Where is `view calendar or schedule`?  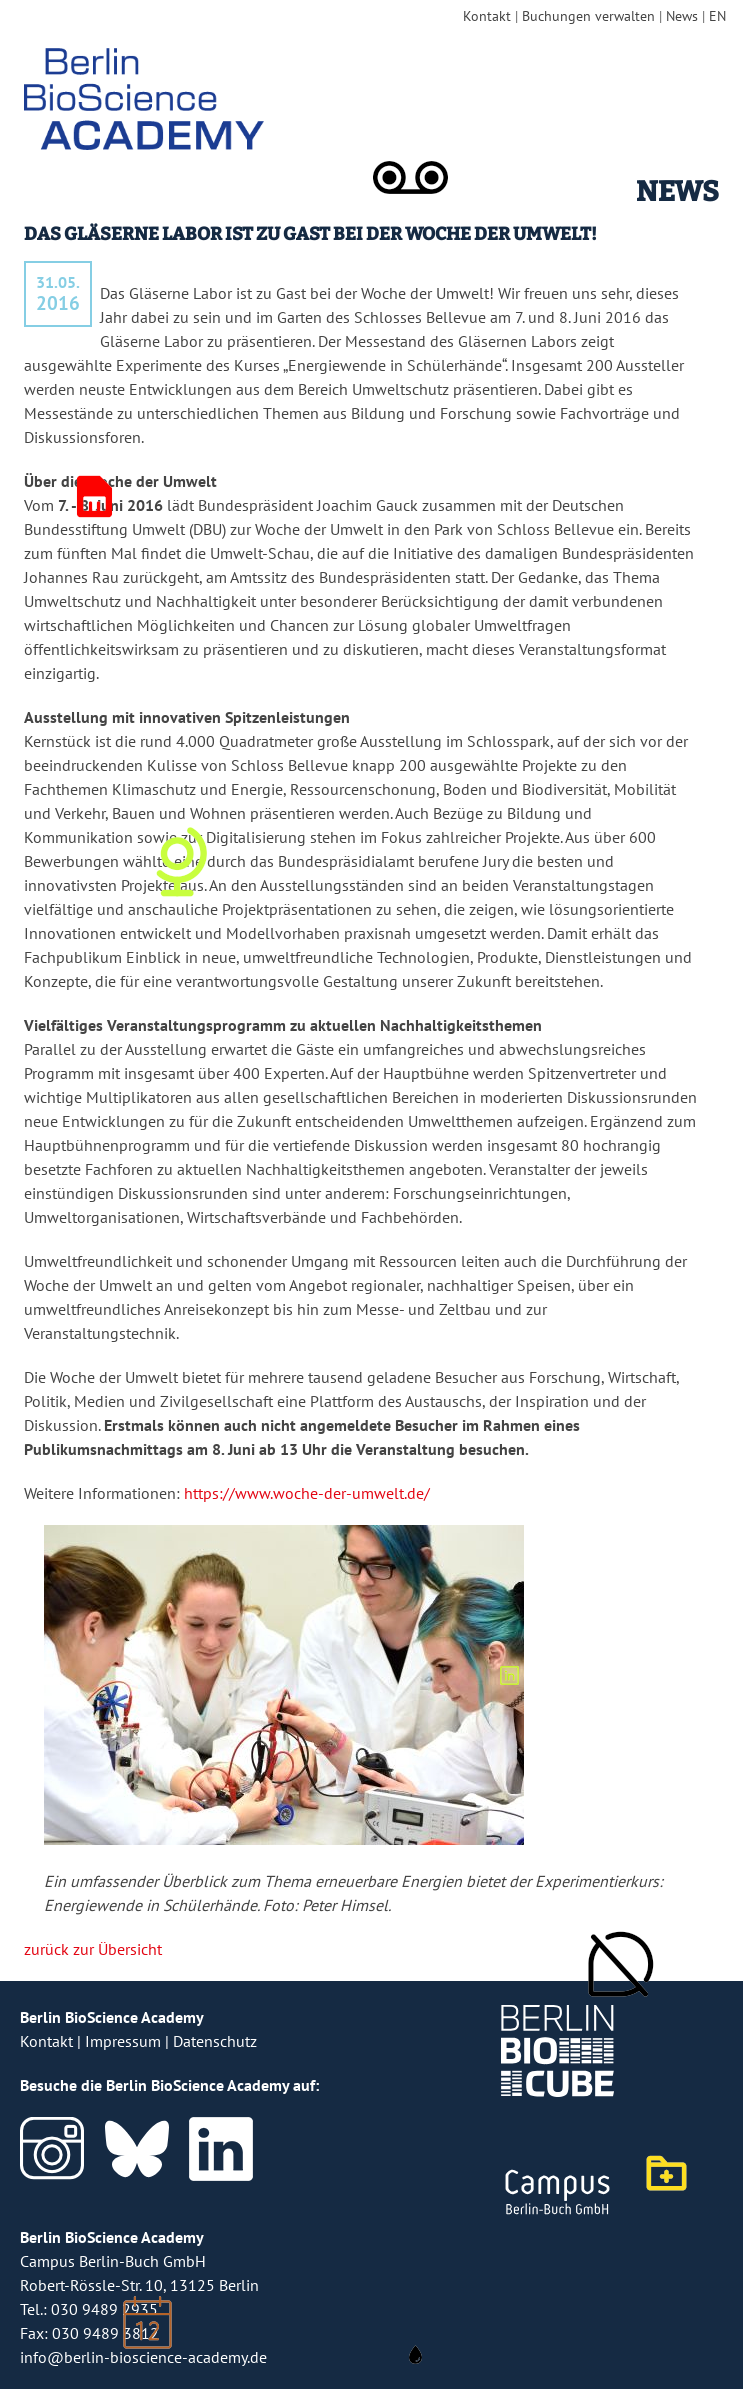 view calendar or schedule is located at coordinates (147, 2324).